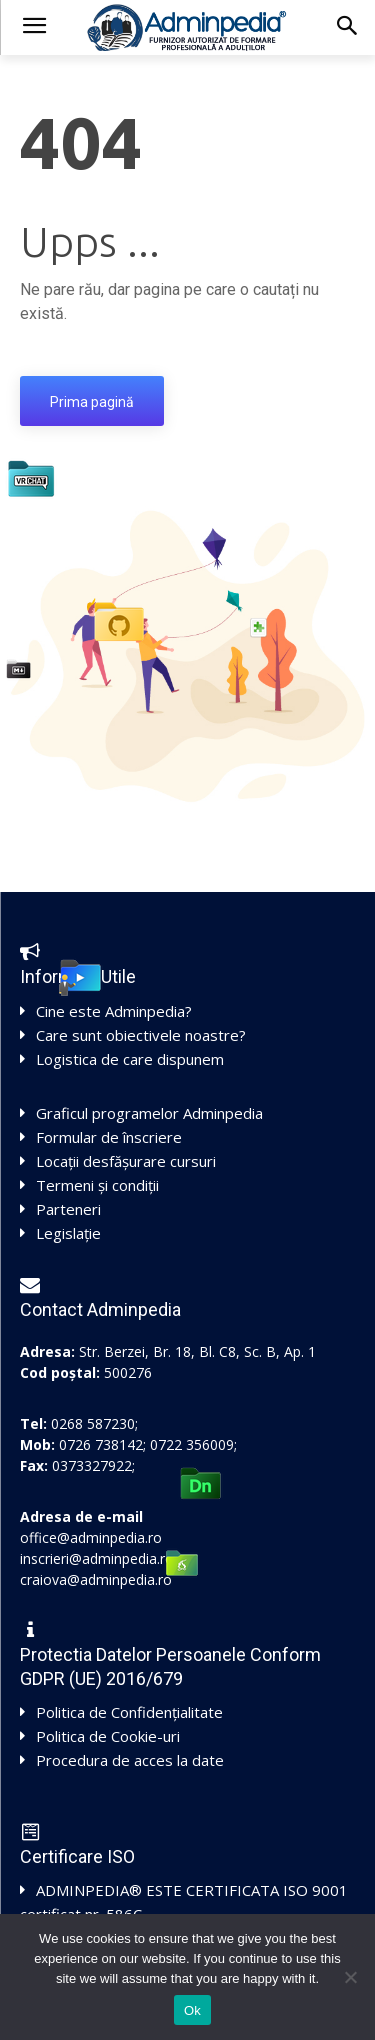  Describe the element at coordinates (80, 976) in the screenshot. I see `open video tutorials folder` at that location.